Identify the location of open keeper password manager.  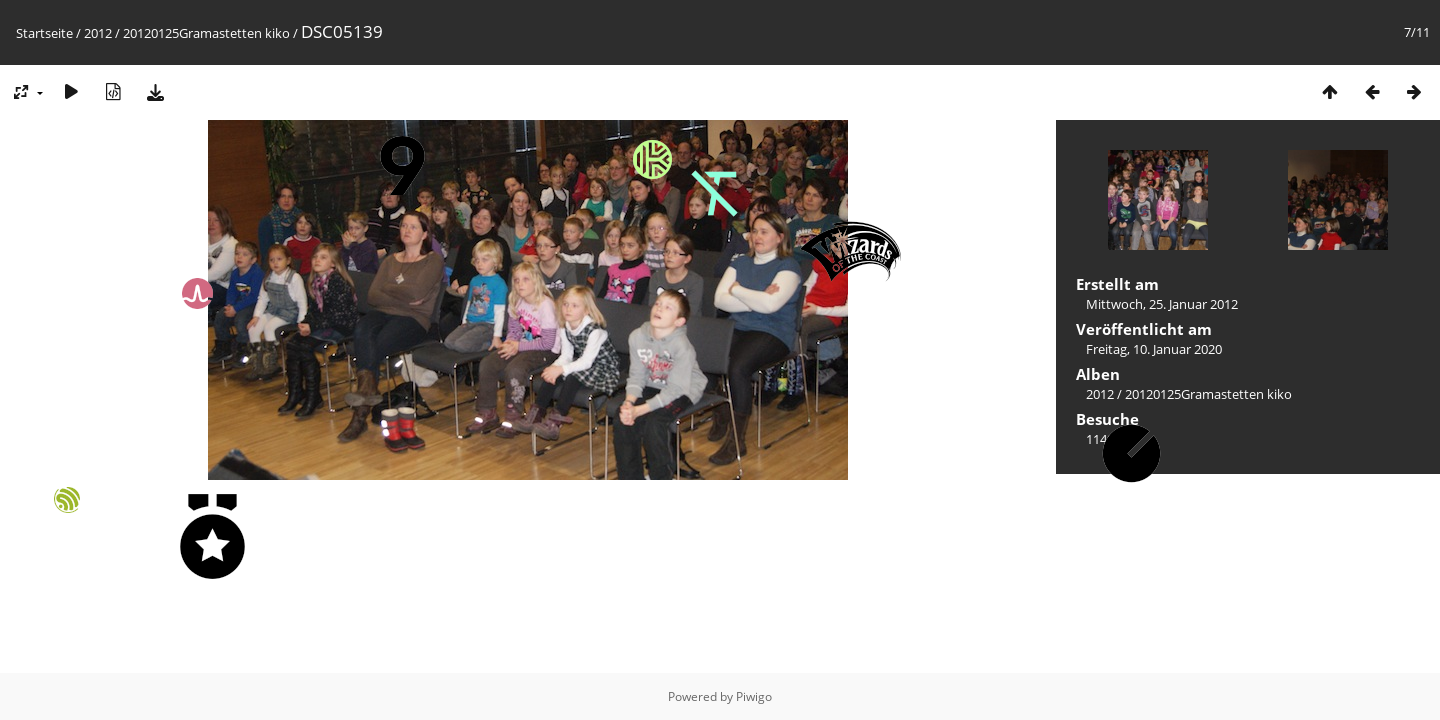
(652, 159).